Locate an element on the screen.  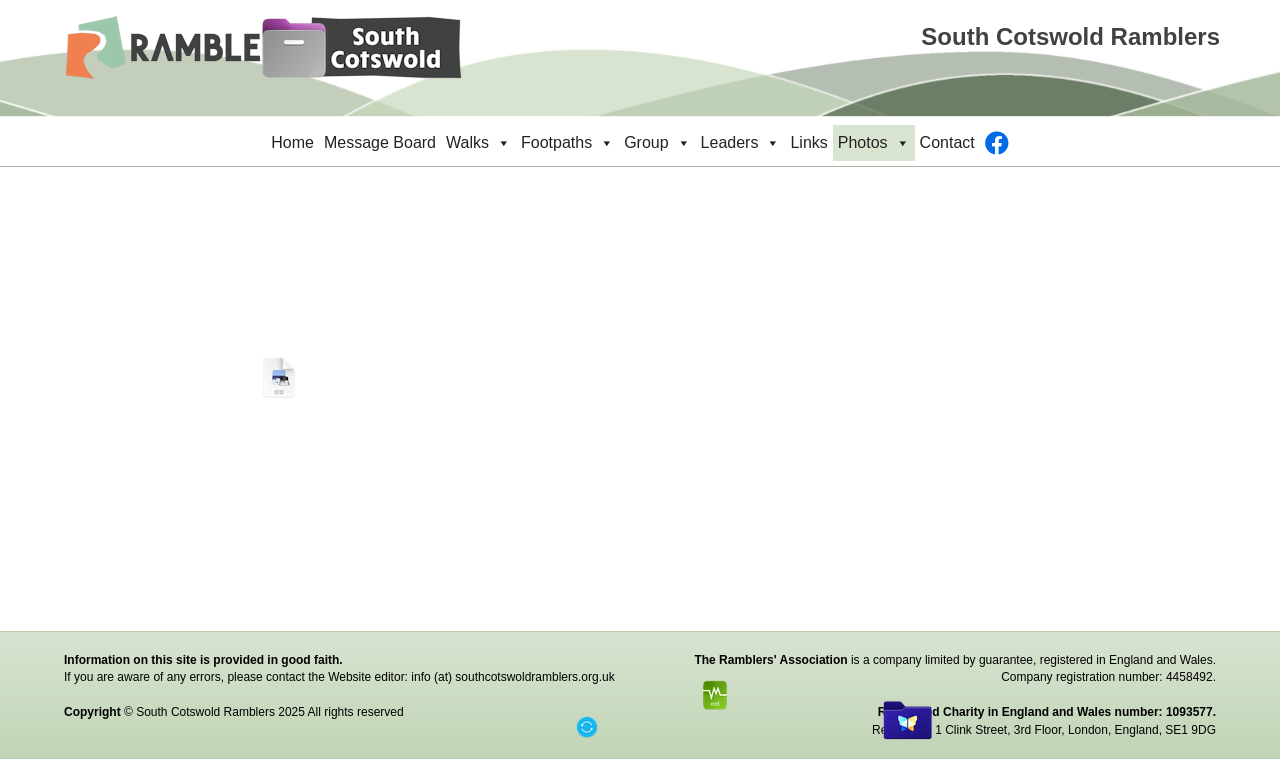
open wondershare ubackit backup folder is located at coordinates (907, 721).